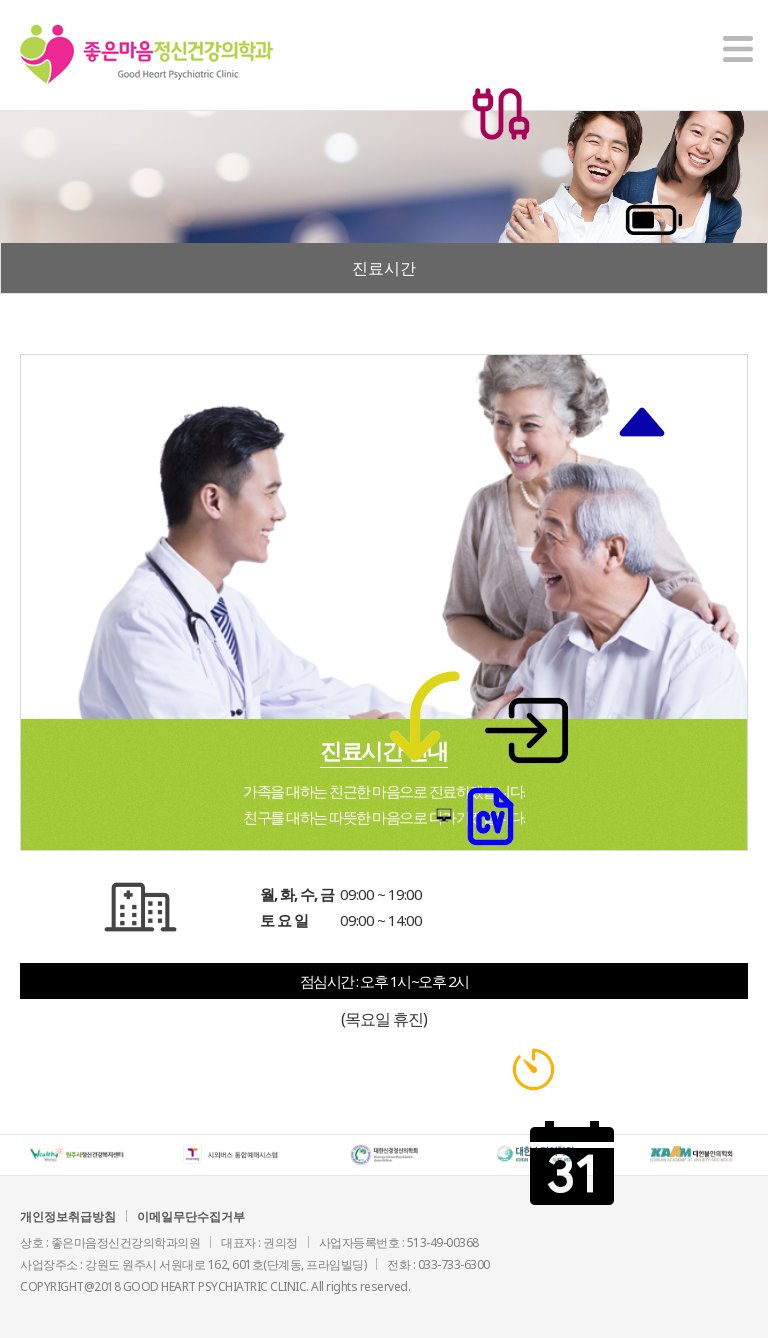 This screenshot has height=1338, width=768. Describe the element at coordinates (490, 816) in the screenshot. I see `view or upload your resume` at that location.